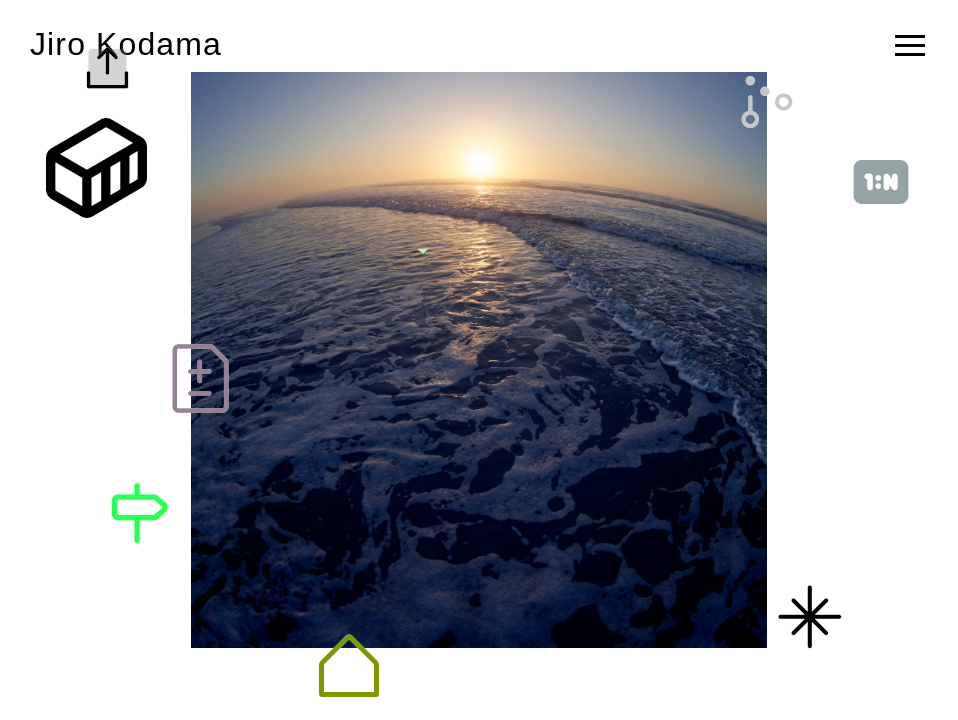 This screenshot has height=720, width=958. Describe the element at coordinates (107, 69) in the screenshot. I see `upload a file or document` at that location.